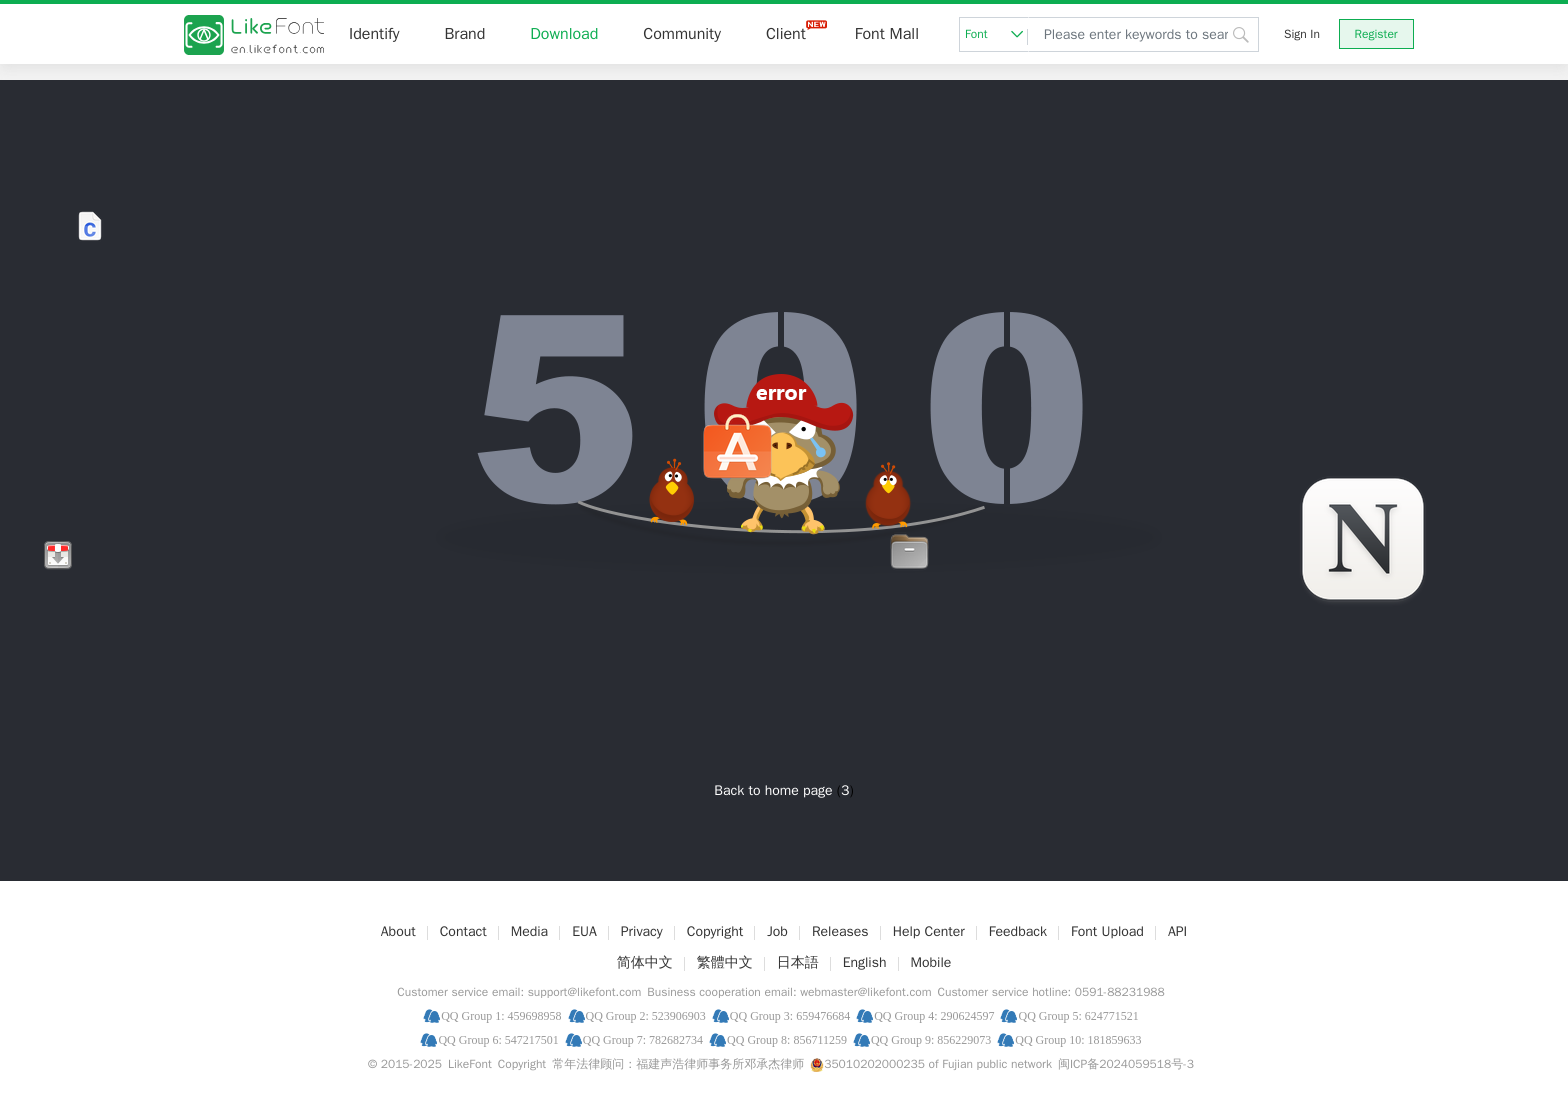 The width and height of the screenshot is (1568, 1113). What do you see at coordinates (909, 551) in the screenshot?
I see `open the file manager application` at bounding box center [909, 551].